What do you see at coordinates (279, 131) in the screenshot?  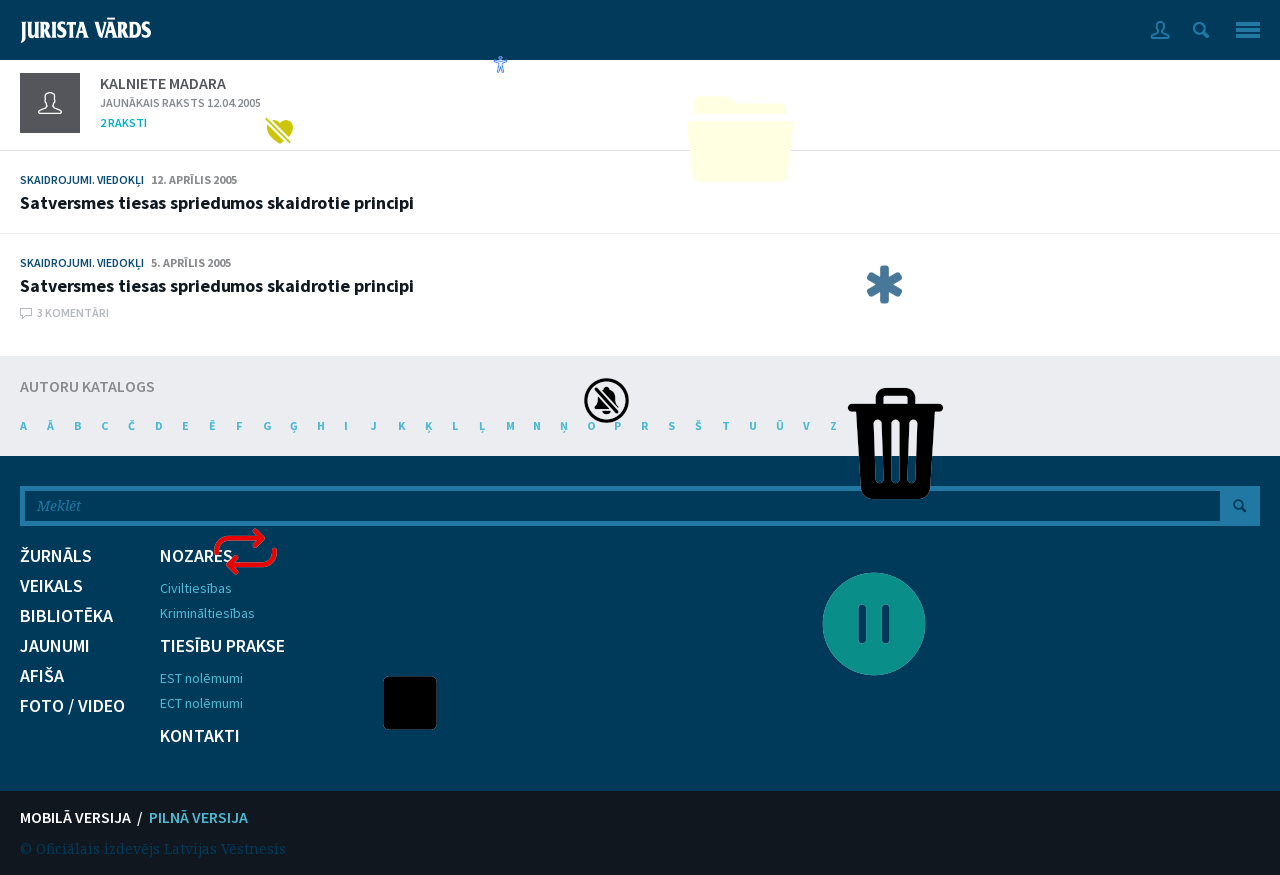 I see `remove from favorites` at bounding box center [279, 131].